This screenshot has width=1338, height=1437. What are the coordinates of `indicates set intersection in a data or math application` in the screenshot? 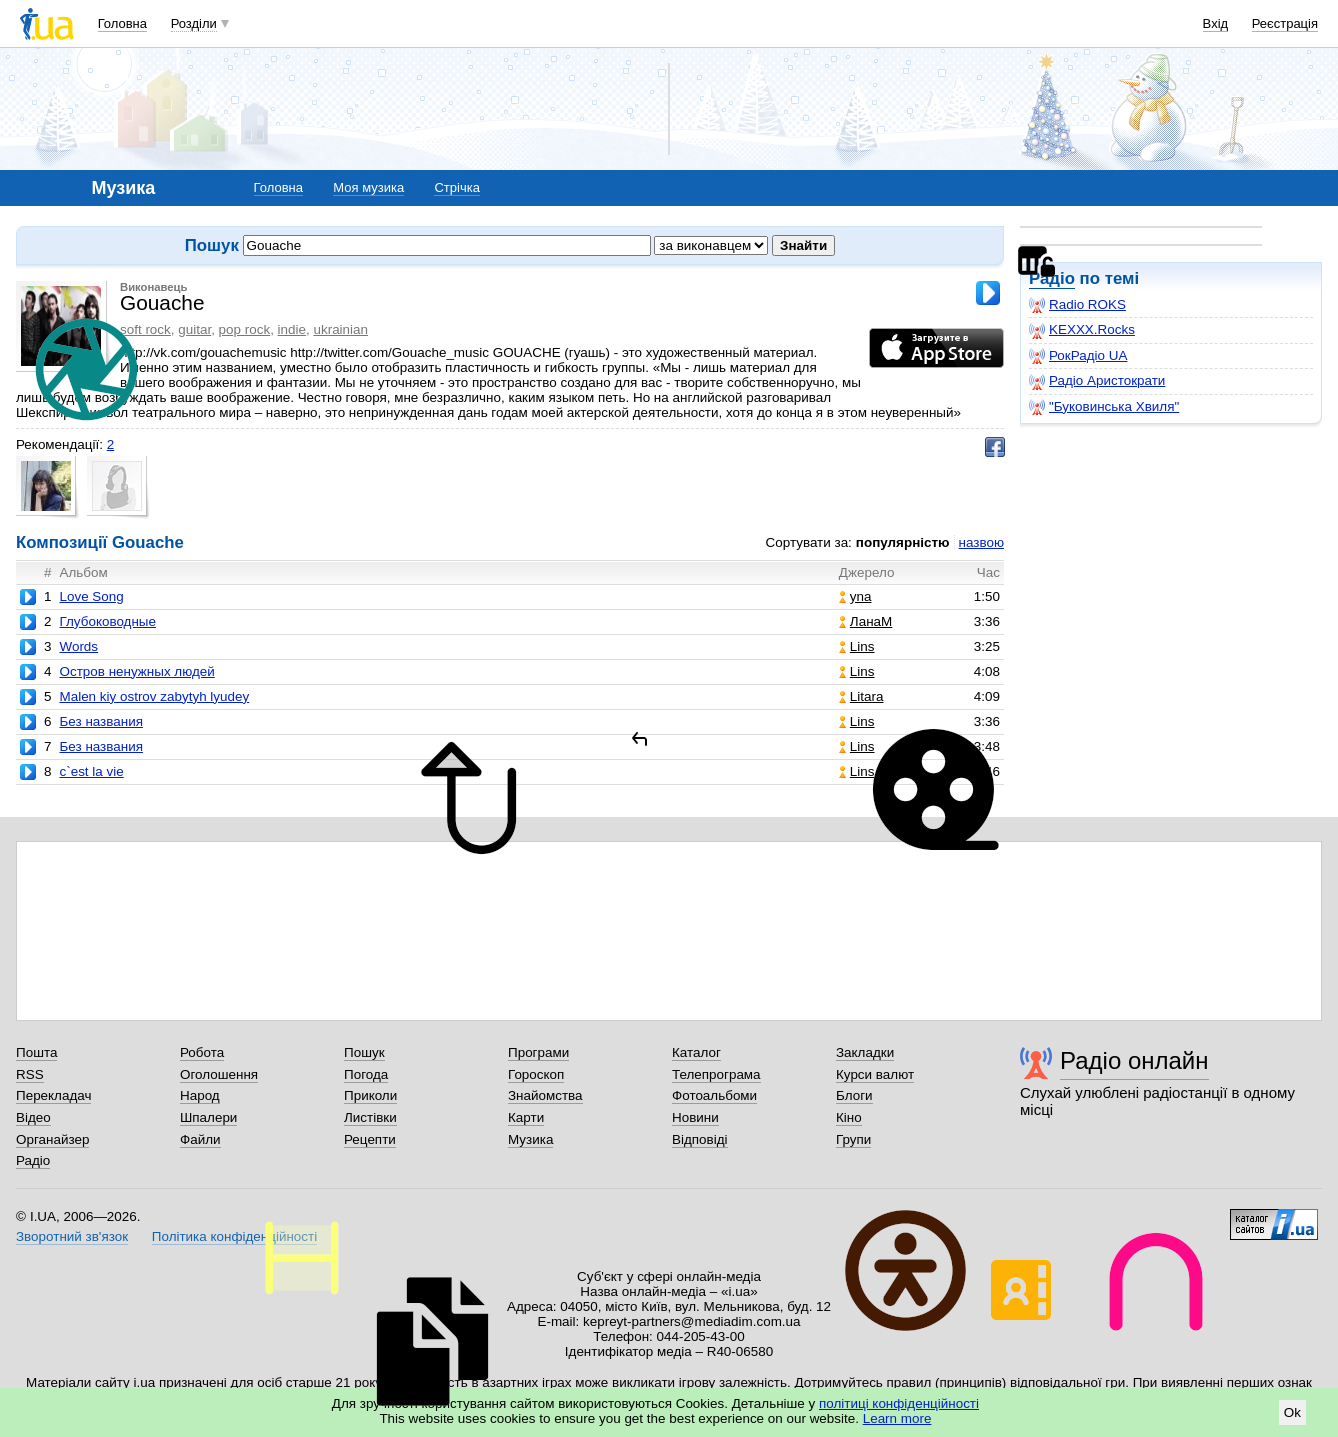 It's located at (1156, 1284).